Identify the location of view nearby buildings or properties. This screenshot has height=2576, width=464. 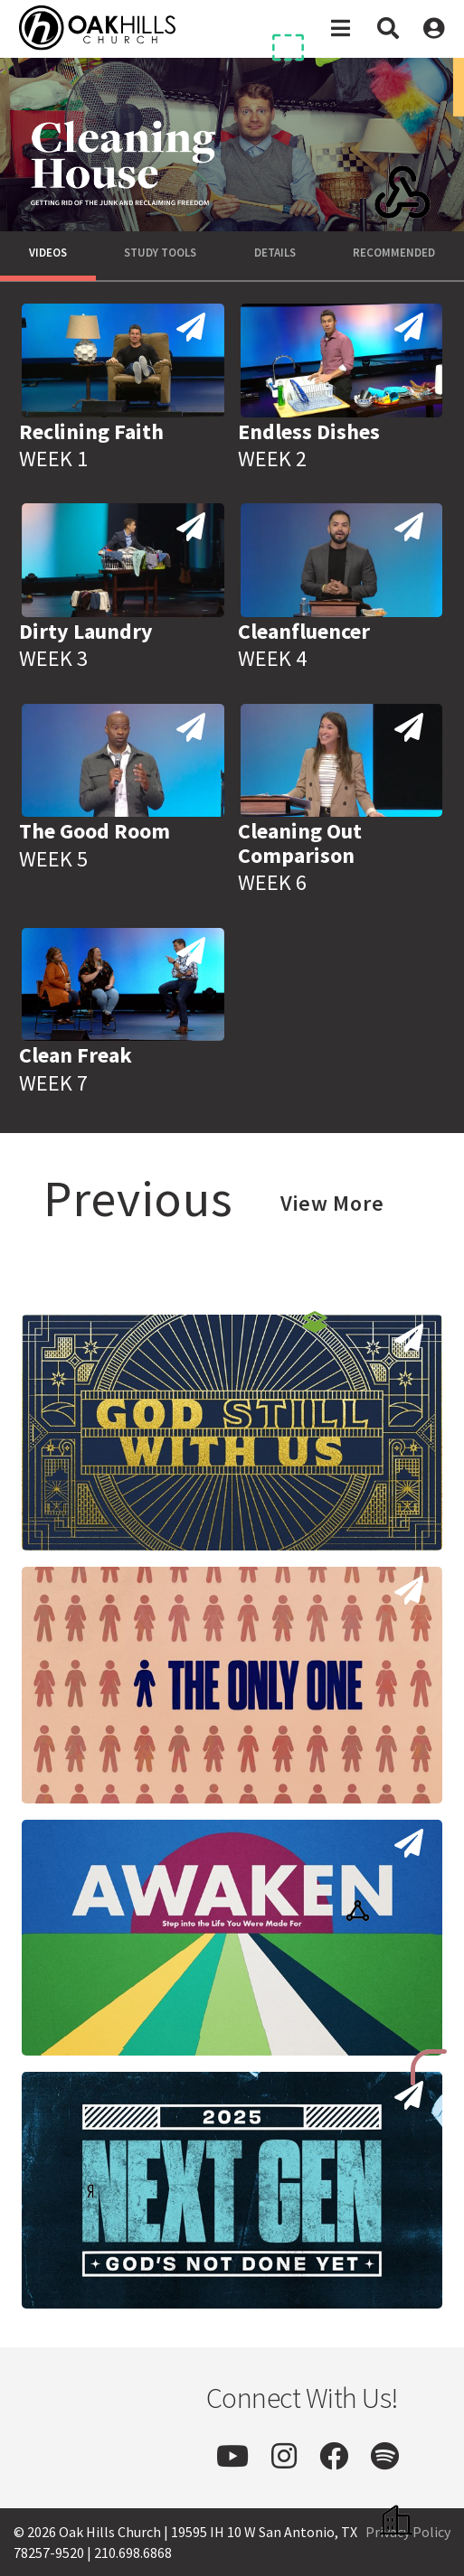
(396, 2521).